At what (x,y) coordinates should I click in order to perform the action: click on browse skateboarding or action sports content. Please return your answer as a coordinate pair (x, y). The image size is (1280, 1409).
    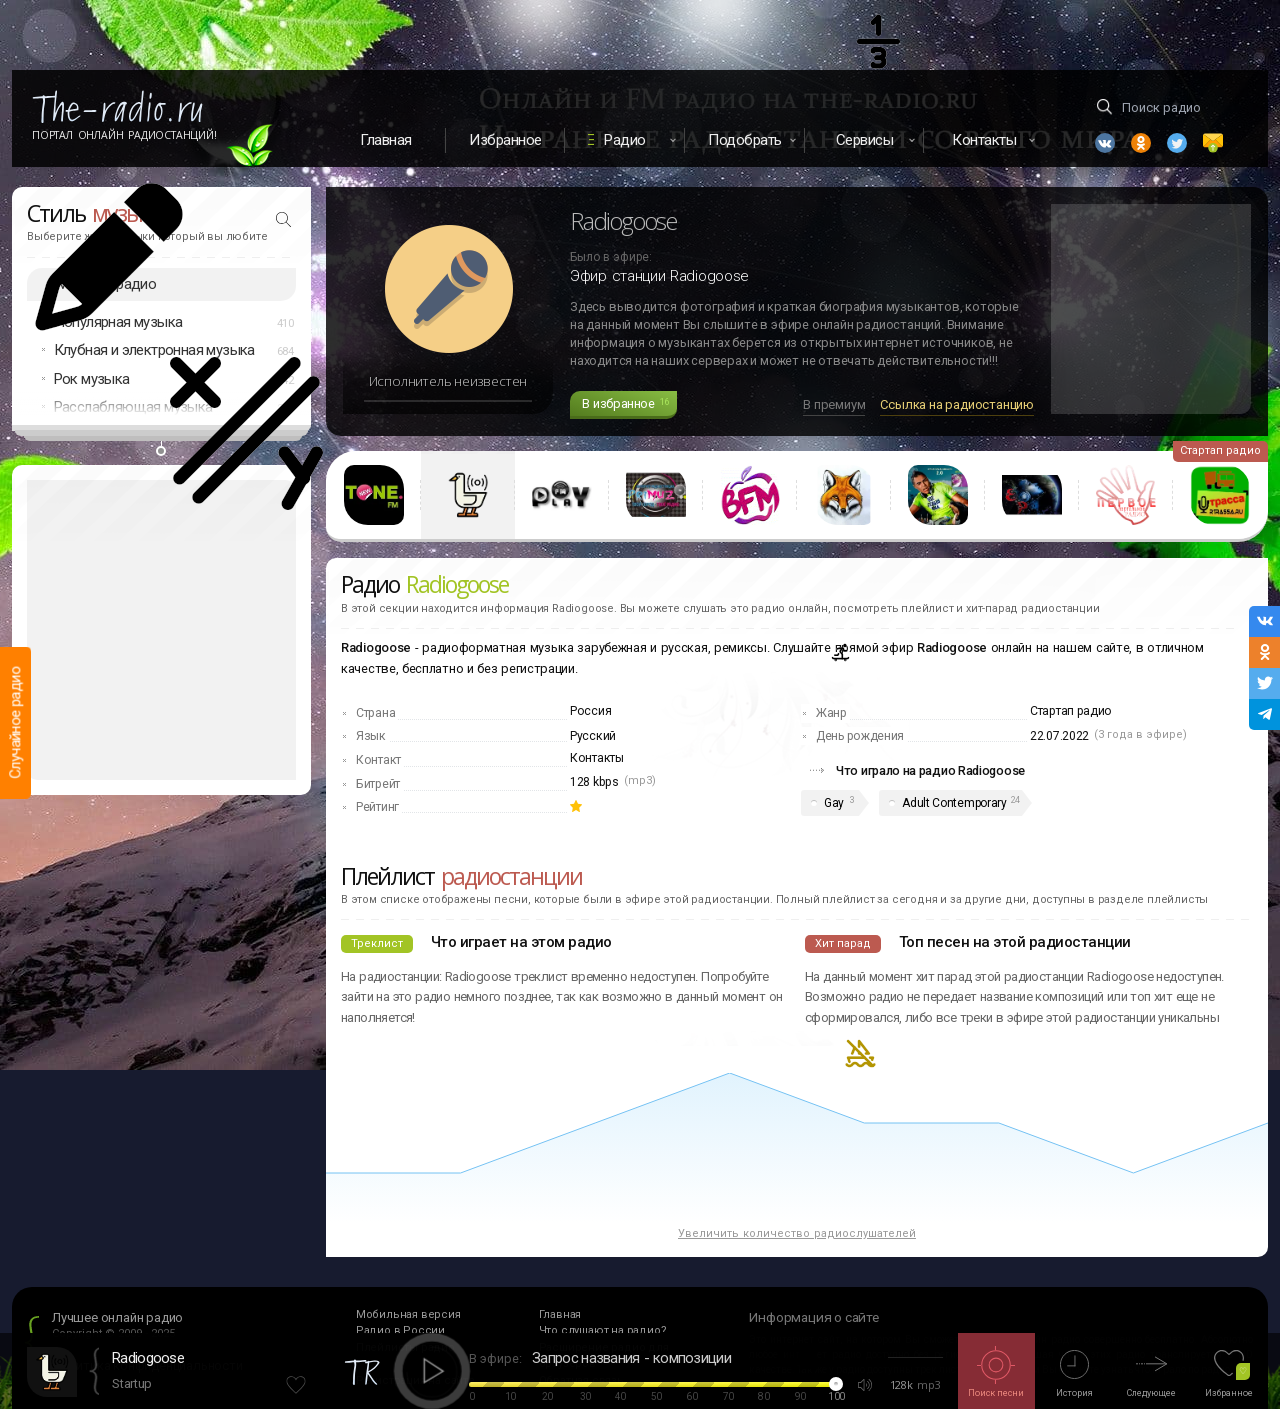
    Looking at the image, I should click on (840, 652).